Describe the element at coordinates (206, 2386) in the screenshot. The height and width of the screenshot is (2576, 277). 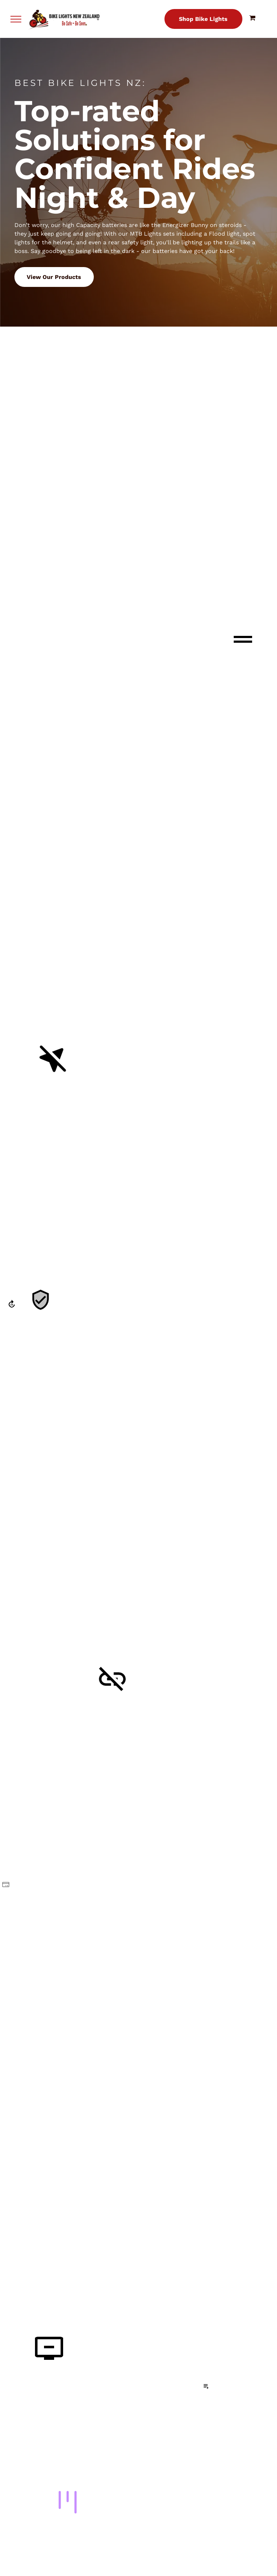
I see `play all items in a playlist` at that location.